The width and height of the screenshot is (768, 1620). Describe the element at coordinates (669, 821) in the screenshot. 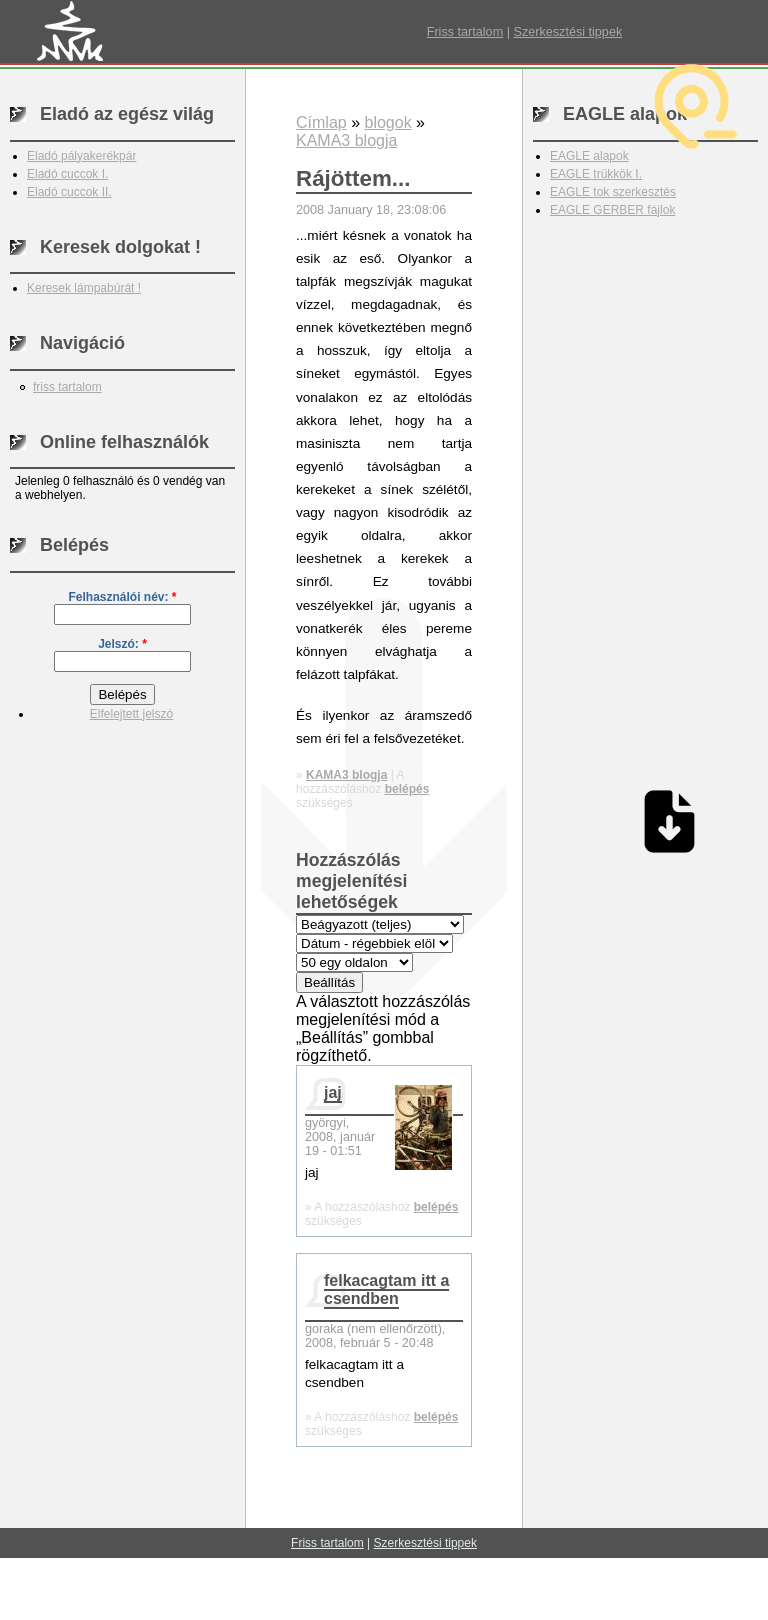

I see `download a file` at that location.